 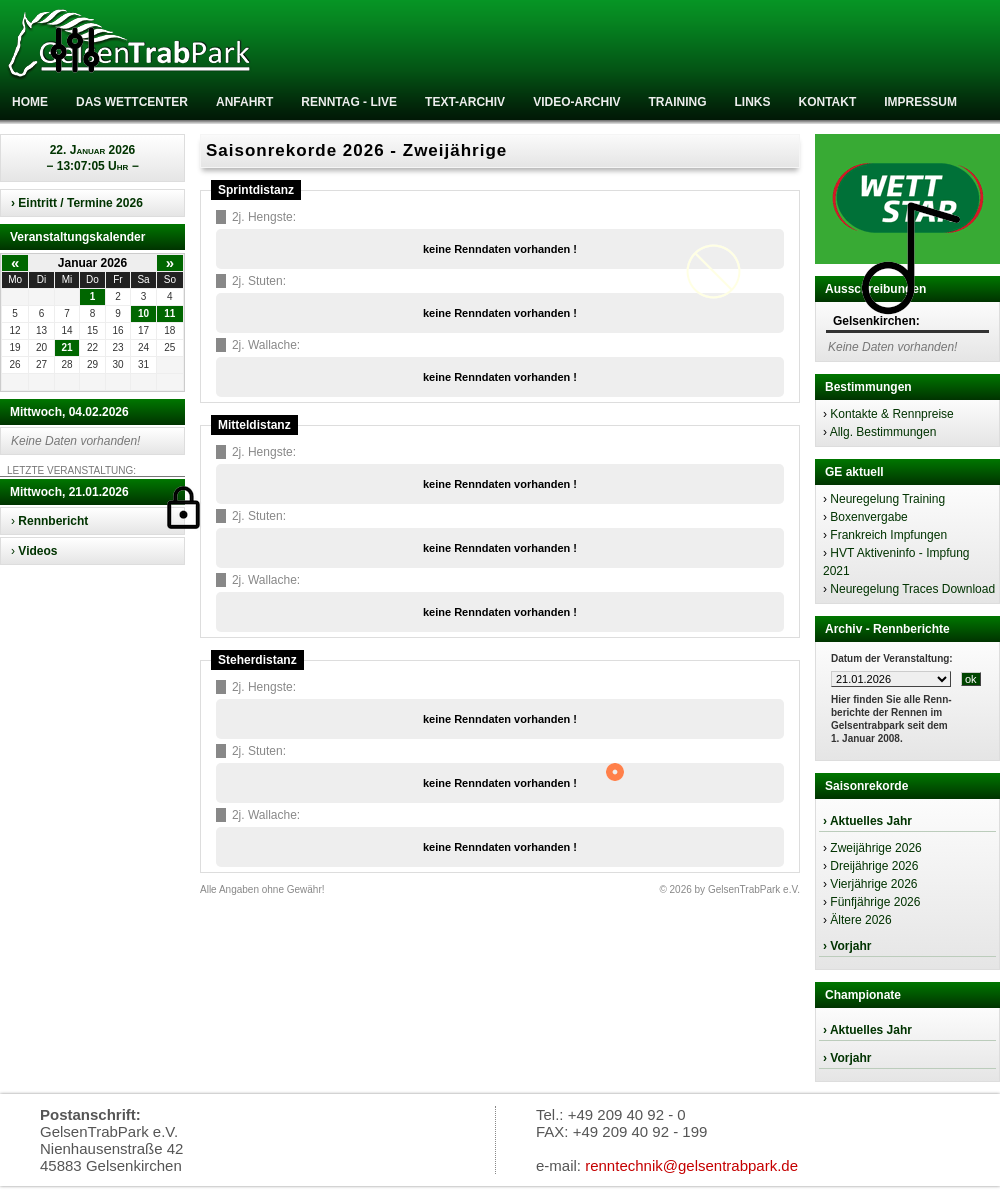 What do you see at coordinates (183, 508) in the screenshot?
I see `lock or secure this item` at bounding box center [183, 508].